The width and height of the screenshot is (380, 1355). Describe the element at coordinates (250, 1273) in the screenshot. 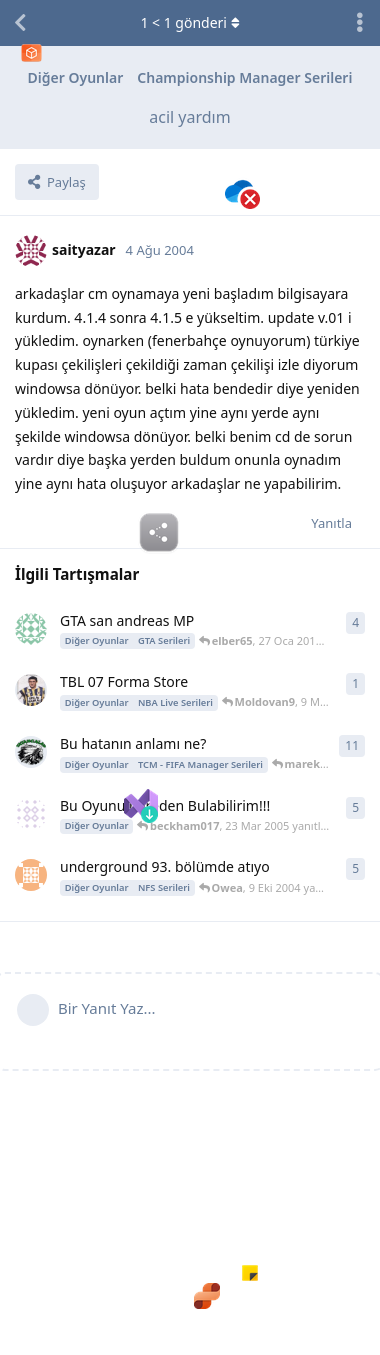

I see `open sticky notes app` at that location.